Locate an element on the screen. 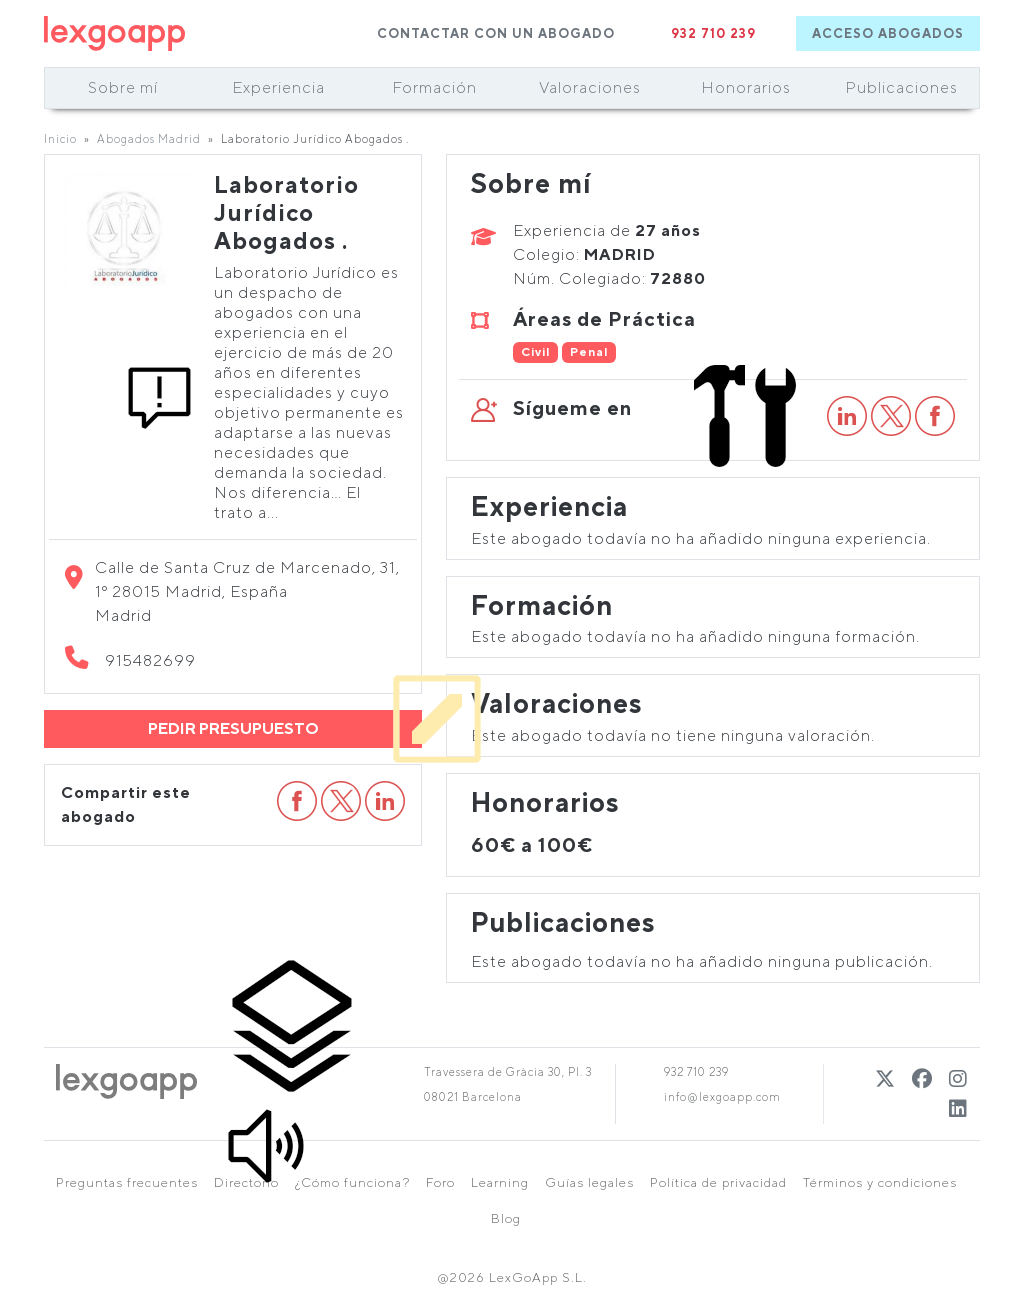 This screenshot has height=1303, width=1024. unmute audio or restore sound is located at coordinates (266, 1147).